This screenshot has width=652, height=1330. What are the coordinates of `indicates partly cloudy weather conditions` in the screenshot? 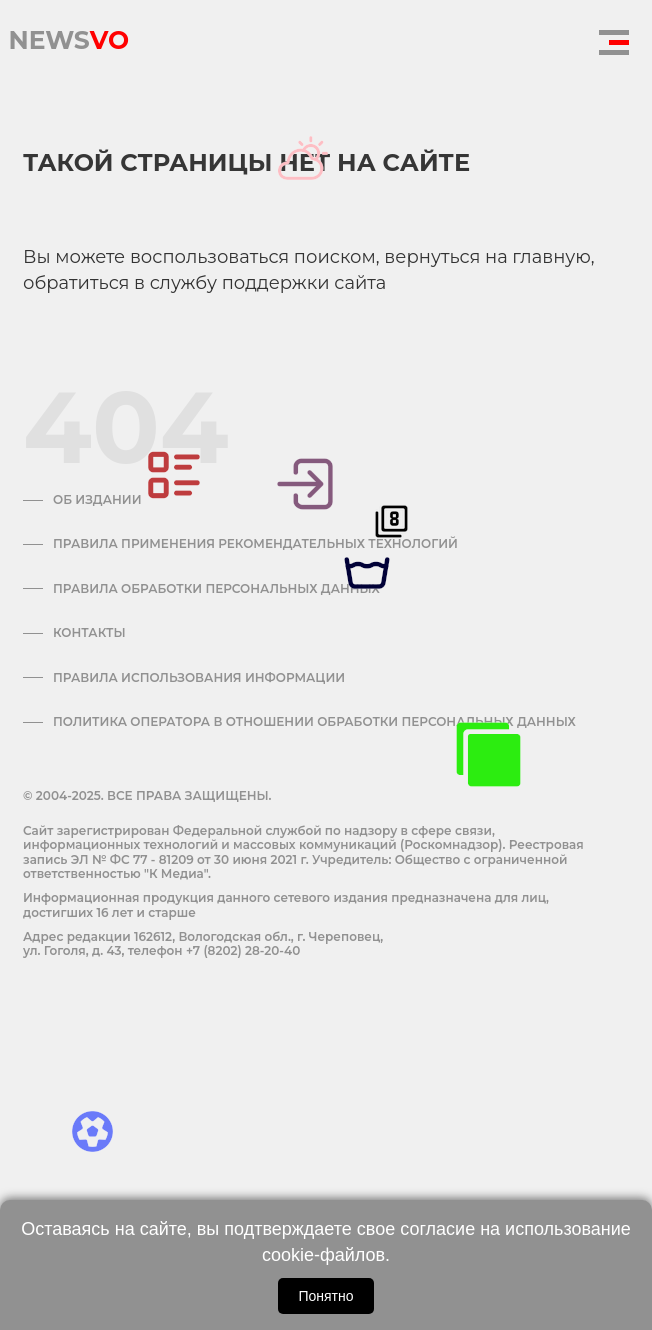 It's located at (303, 158).